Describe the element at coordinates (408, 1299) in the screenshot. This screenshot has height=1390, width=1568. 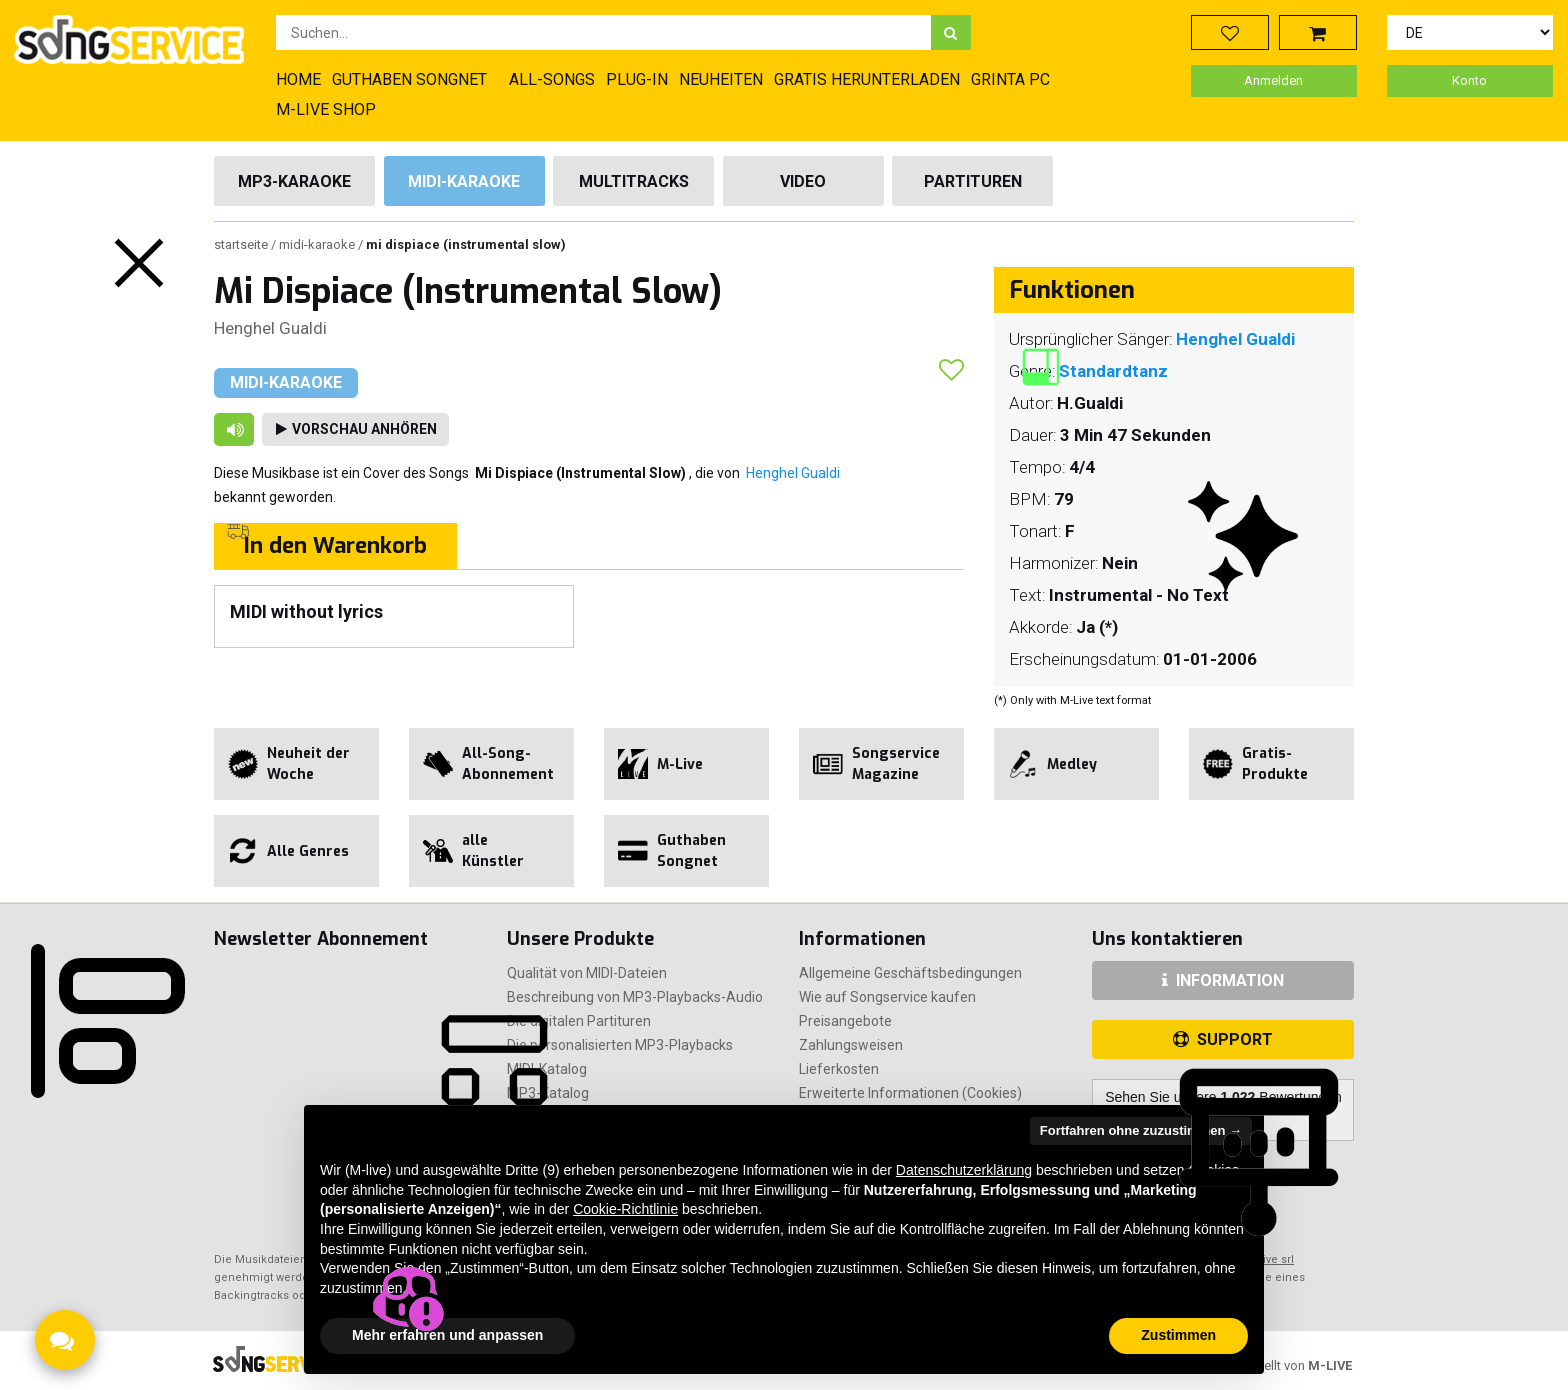
I see `indicates a warning or issue with GitHub Copilot` at that location.